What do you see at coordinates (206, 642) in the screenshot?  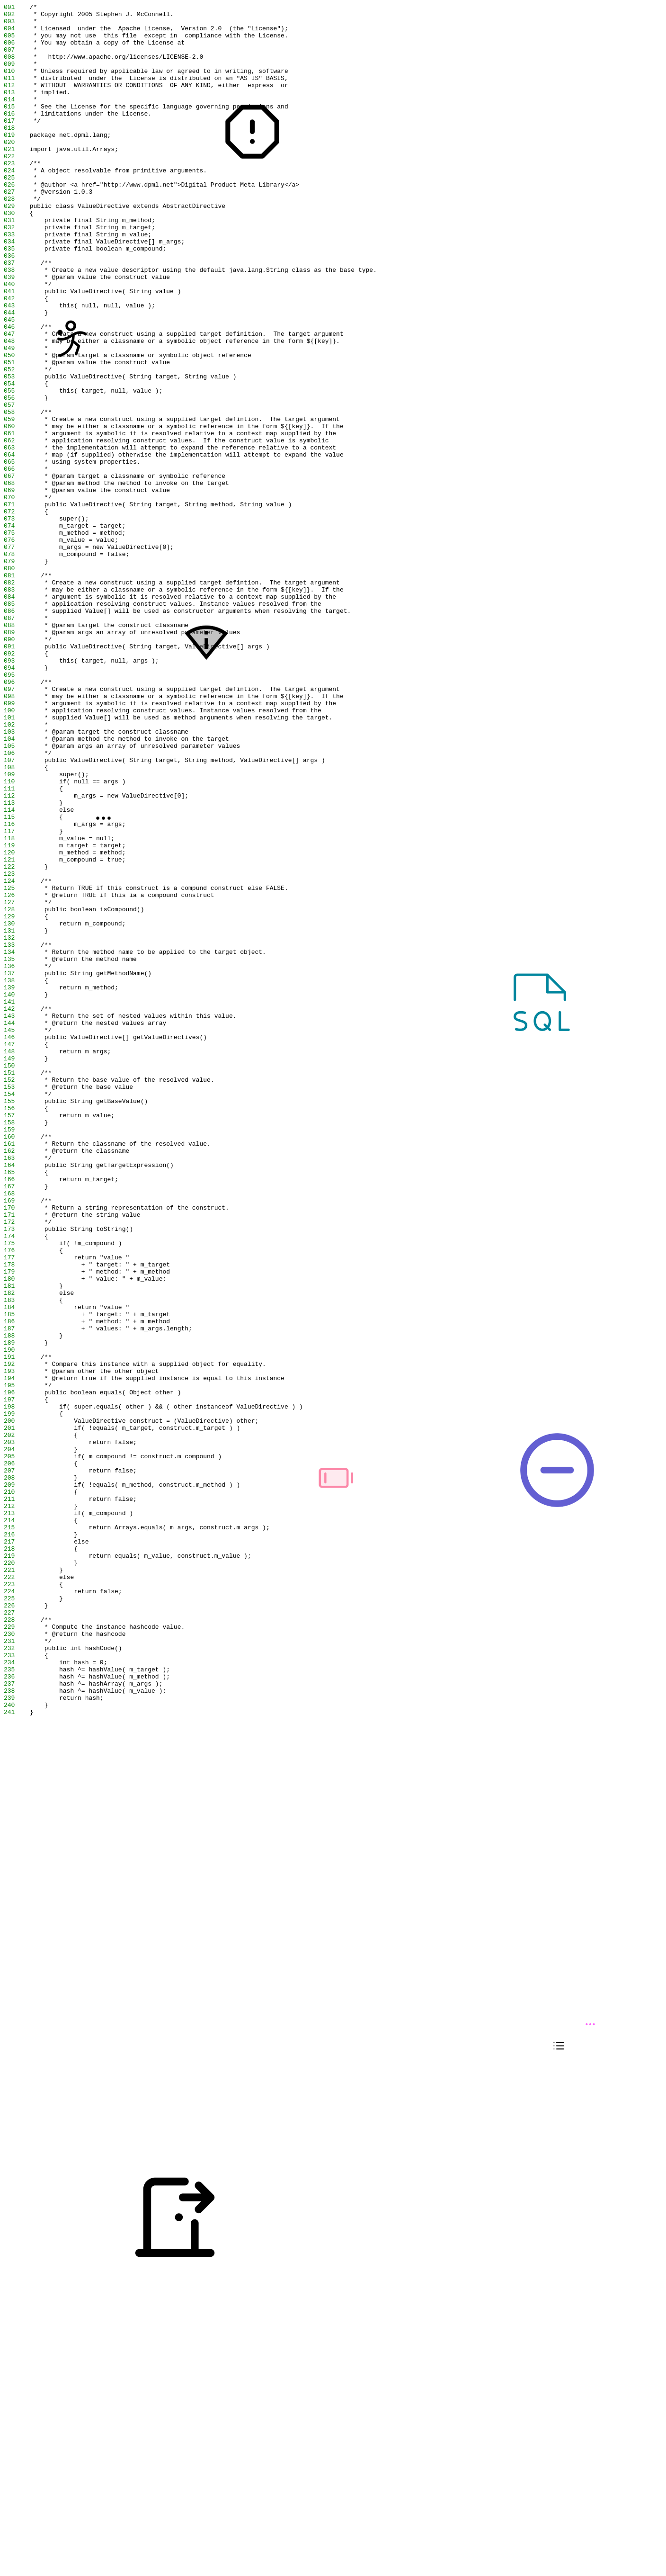 I see `view wifi network information` at bounding box center [206, 642].